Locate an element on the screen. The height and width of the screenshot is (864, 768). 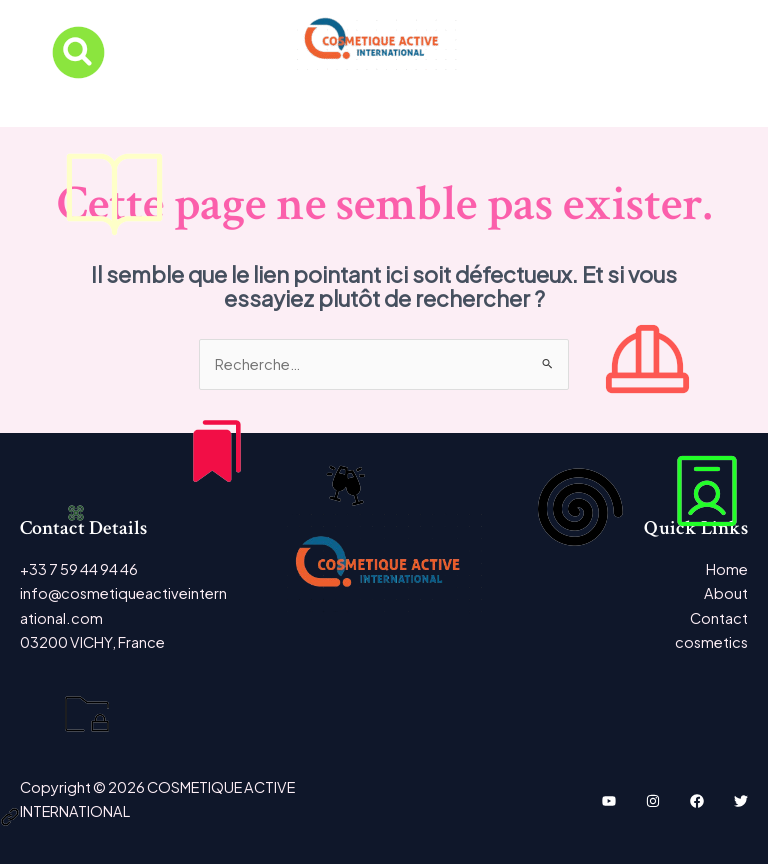
access drone controls is located at coordinates (76, 513).